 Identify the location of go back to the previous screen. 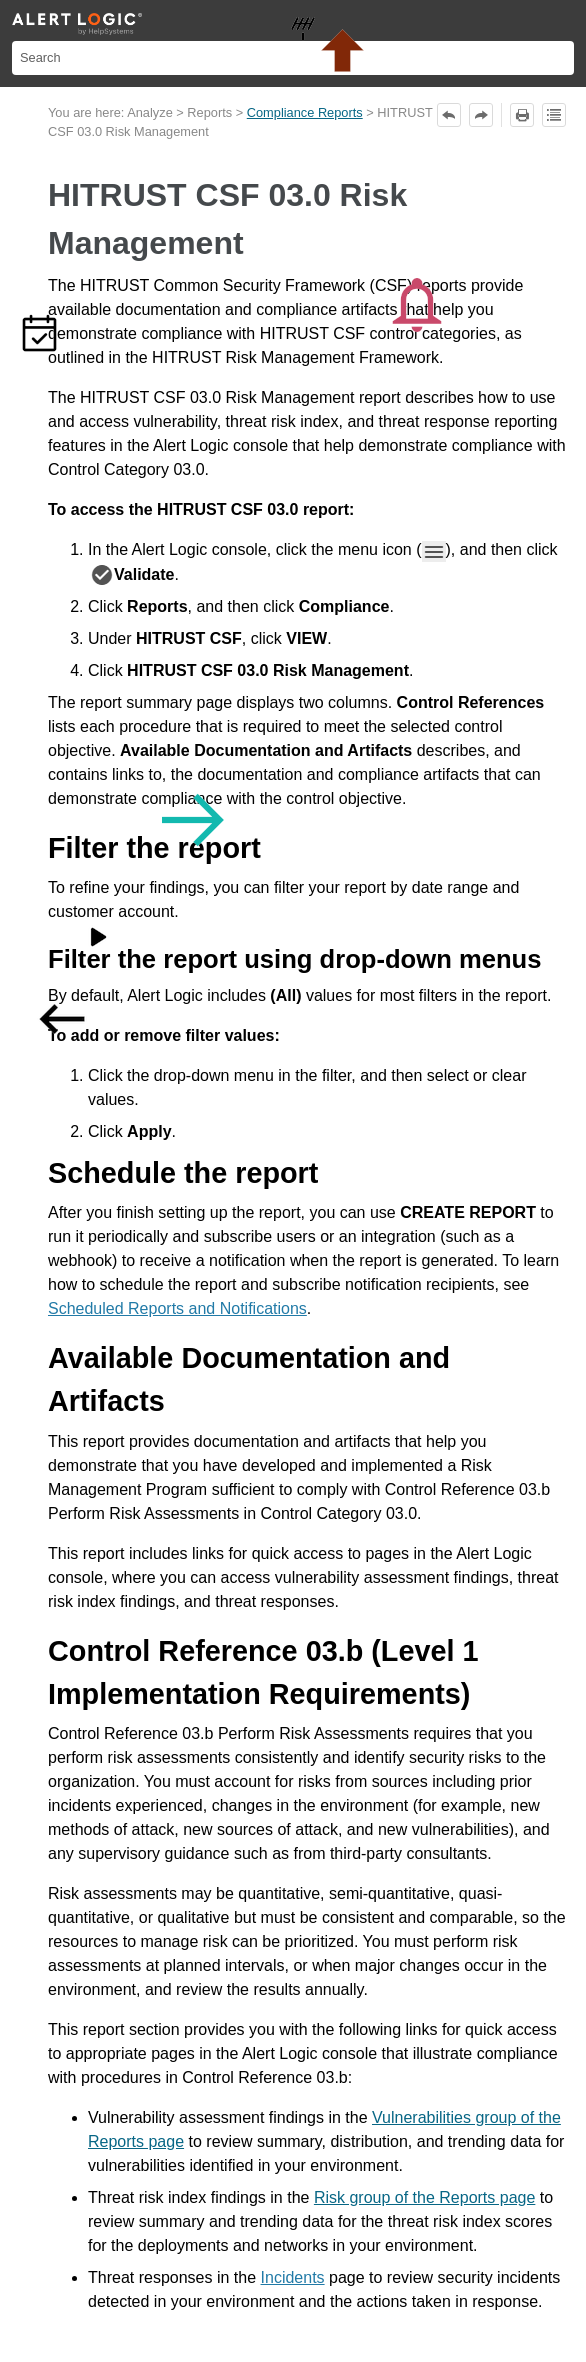
(62, 1019).